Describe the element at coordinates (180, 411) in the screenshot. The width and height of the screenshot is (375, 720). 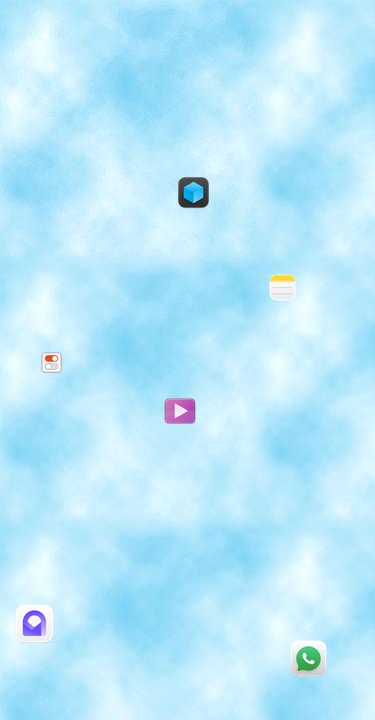
I see `open the GNOME Videos (Totem) media player` at that location.